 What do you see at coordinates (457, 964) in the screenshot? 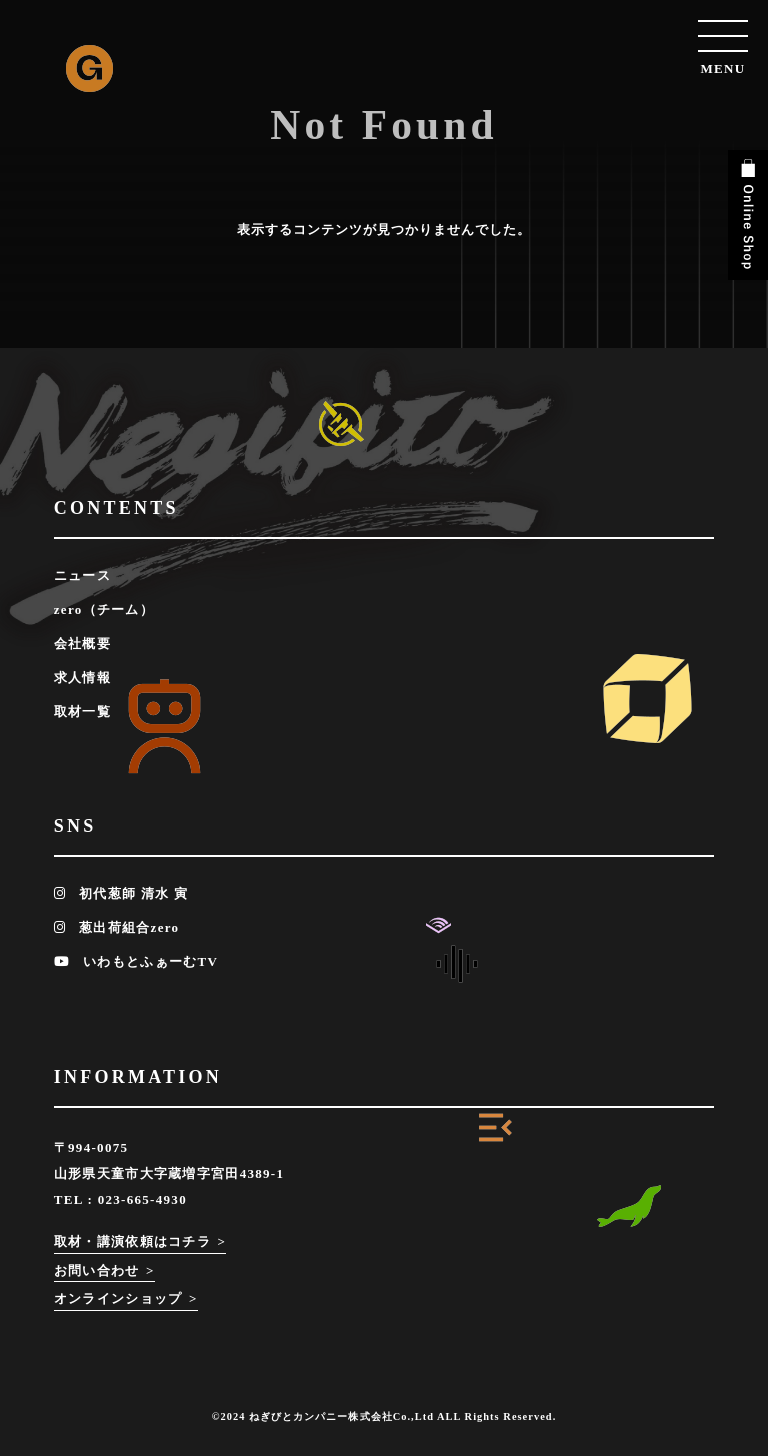
I see `voice recognition or audio input active` at bounding box center [457, 964].